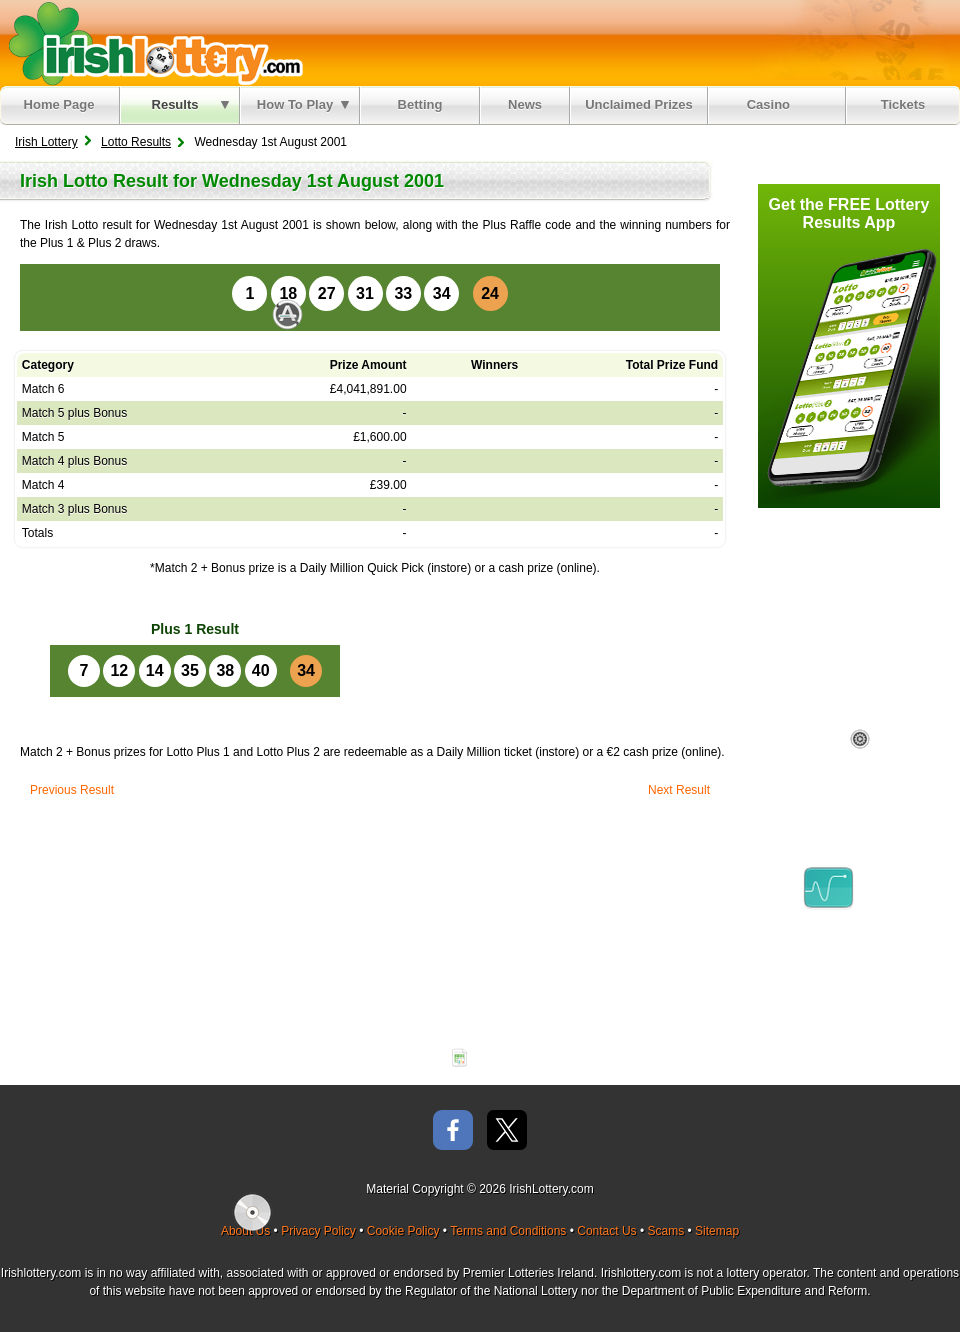  Describe the element at coordinates (287, 314) in the screenshot. I see `open the software update manager` at that location.